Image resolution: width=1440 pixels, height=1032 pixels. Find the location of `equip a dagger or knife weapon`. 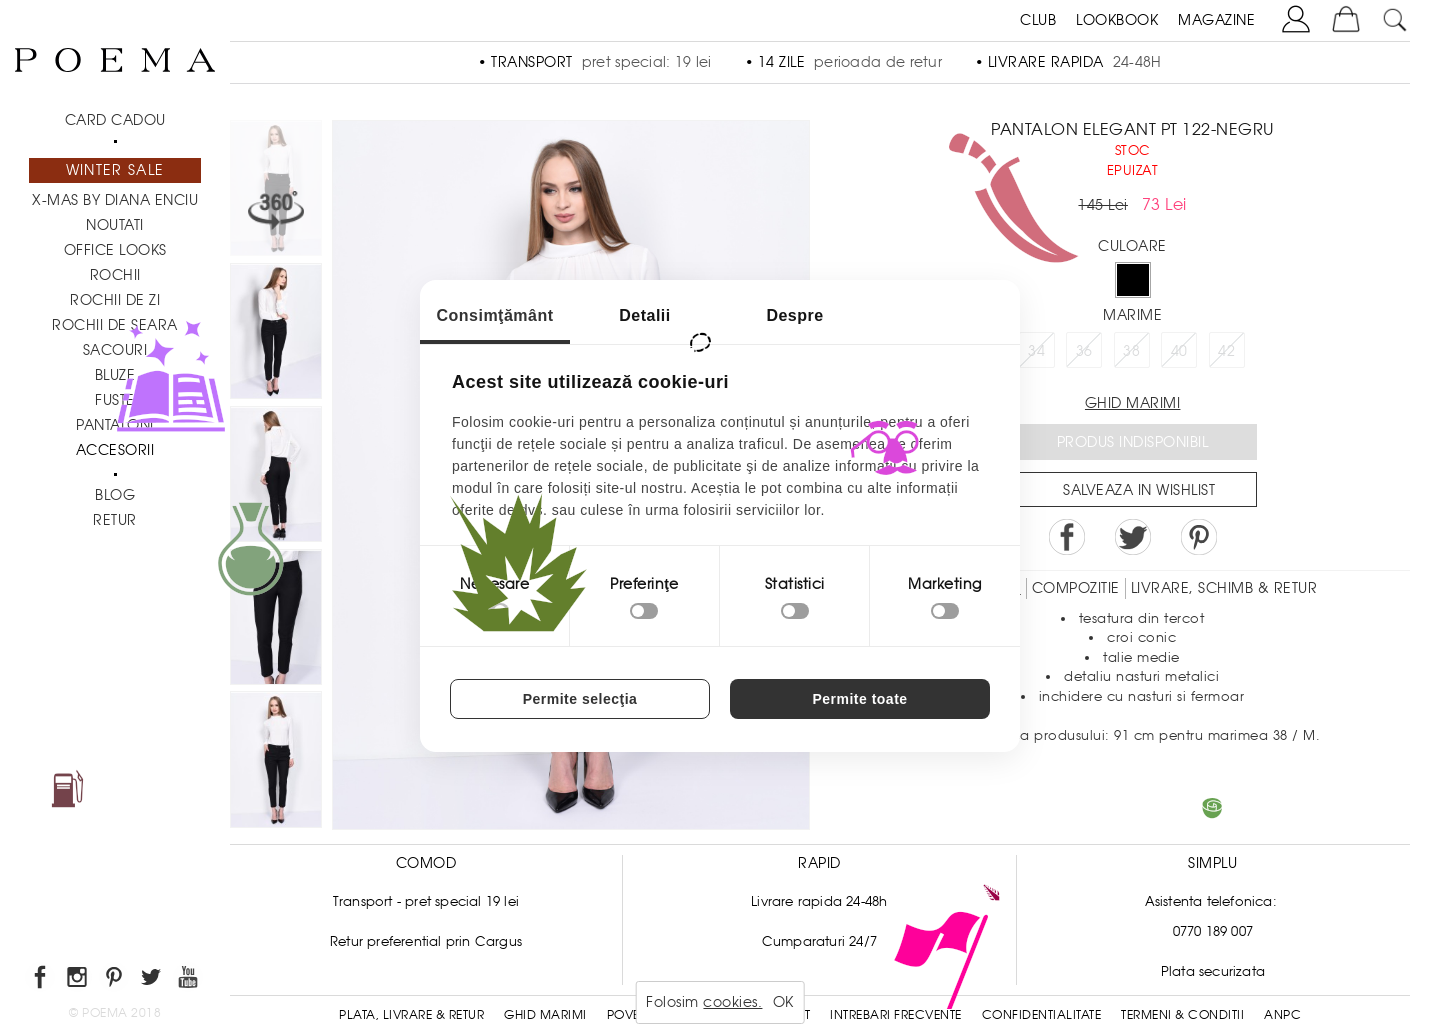

equip a dagger or knife weapon is located at coordinates (1013, 198).